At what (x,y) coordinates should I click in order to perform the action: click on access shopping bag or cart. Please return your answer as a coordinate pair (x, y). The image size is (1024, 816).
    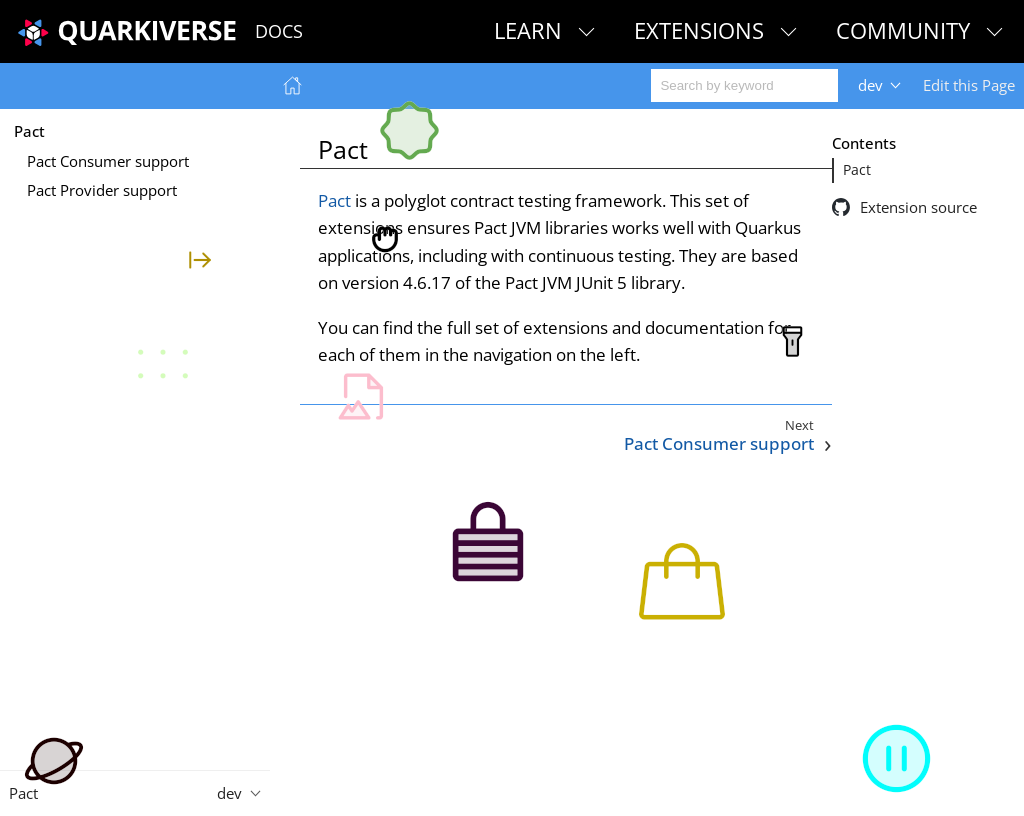
    Looking at the image, I should click on (682, 586).